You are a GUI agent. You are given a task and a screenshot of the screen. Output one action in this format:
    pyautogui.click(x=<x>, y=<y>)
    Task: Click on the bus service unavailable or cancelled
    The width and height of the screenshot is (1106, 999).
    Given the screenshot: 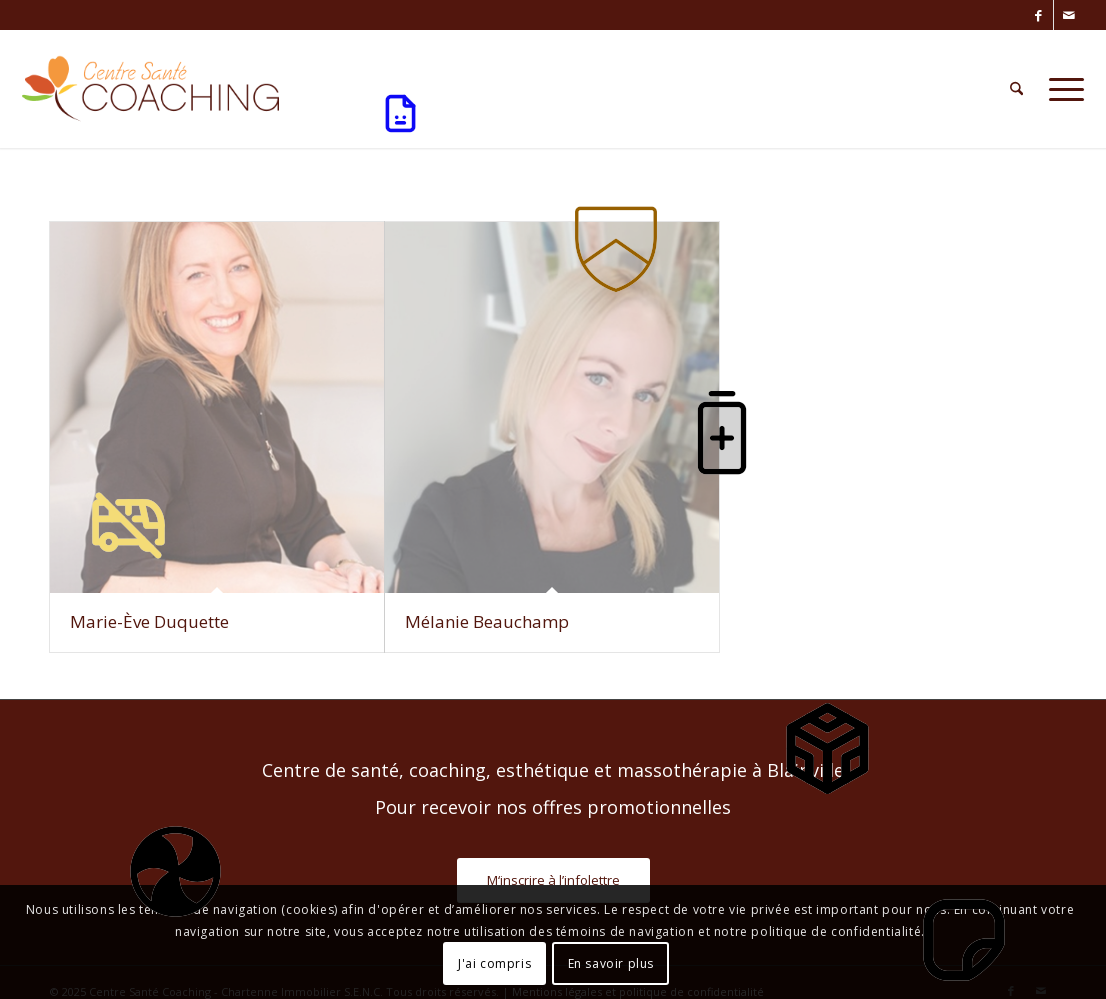 What is the action you would take?
    pyautogui.click(x=128, y=525)
    